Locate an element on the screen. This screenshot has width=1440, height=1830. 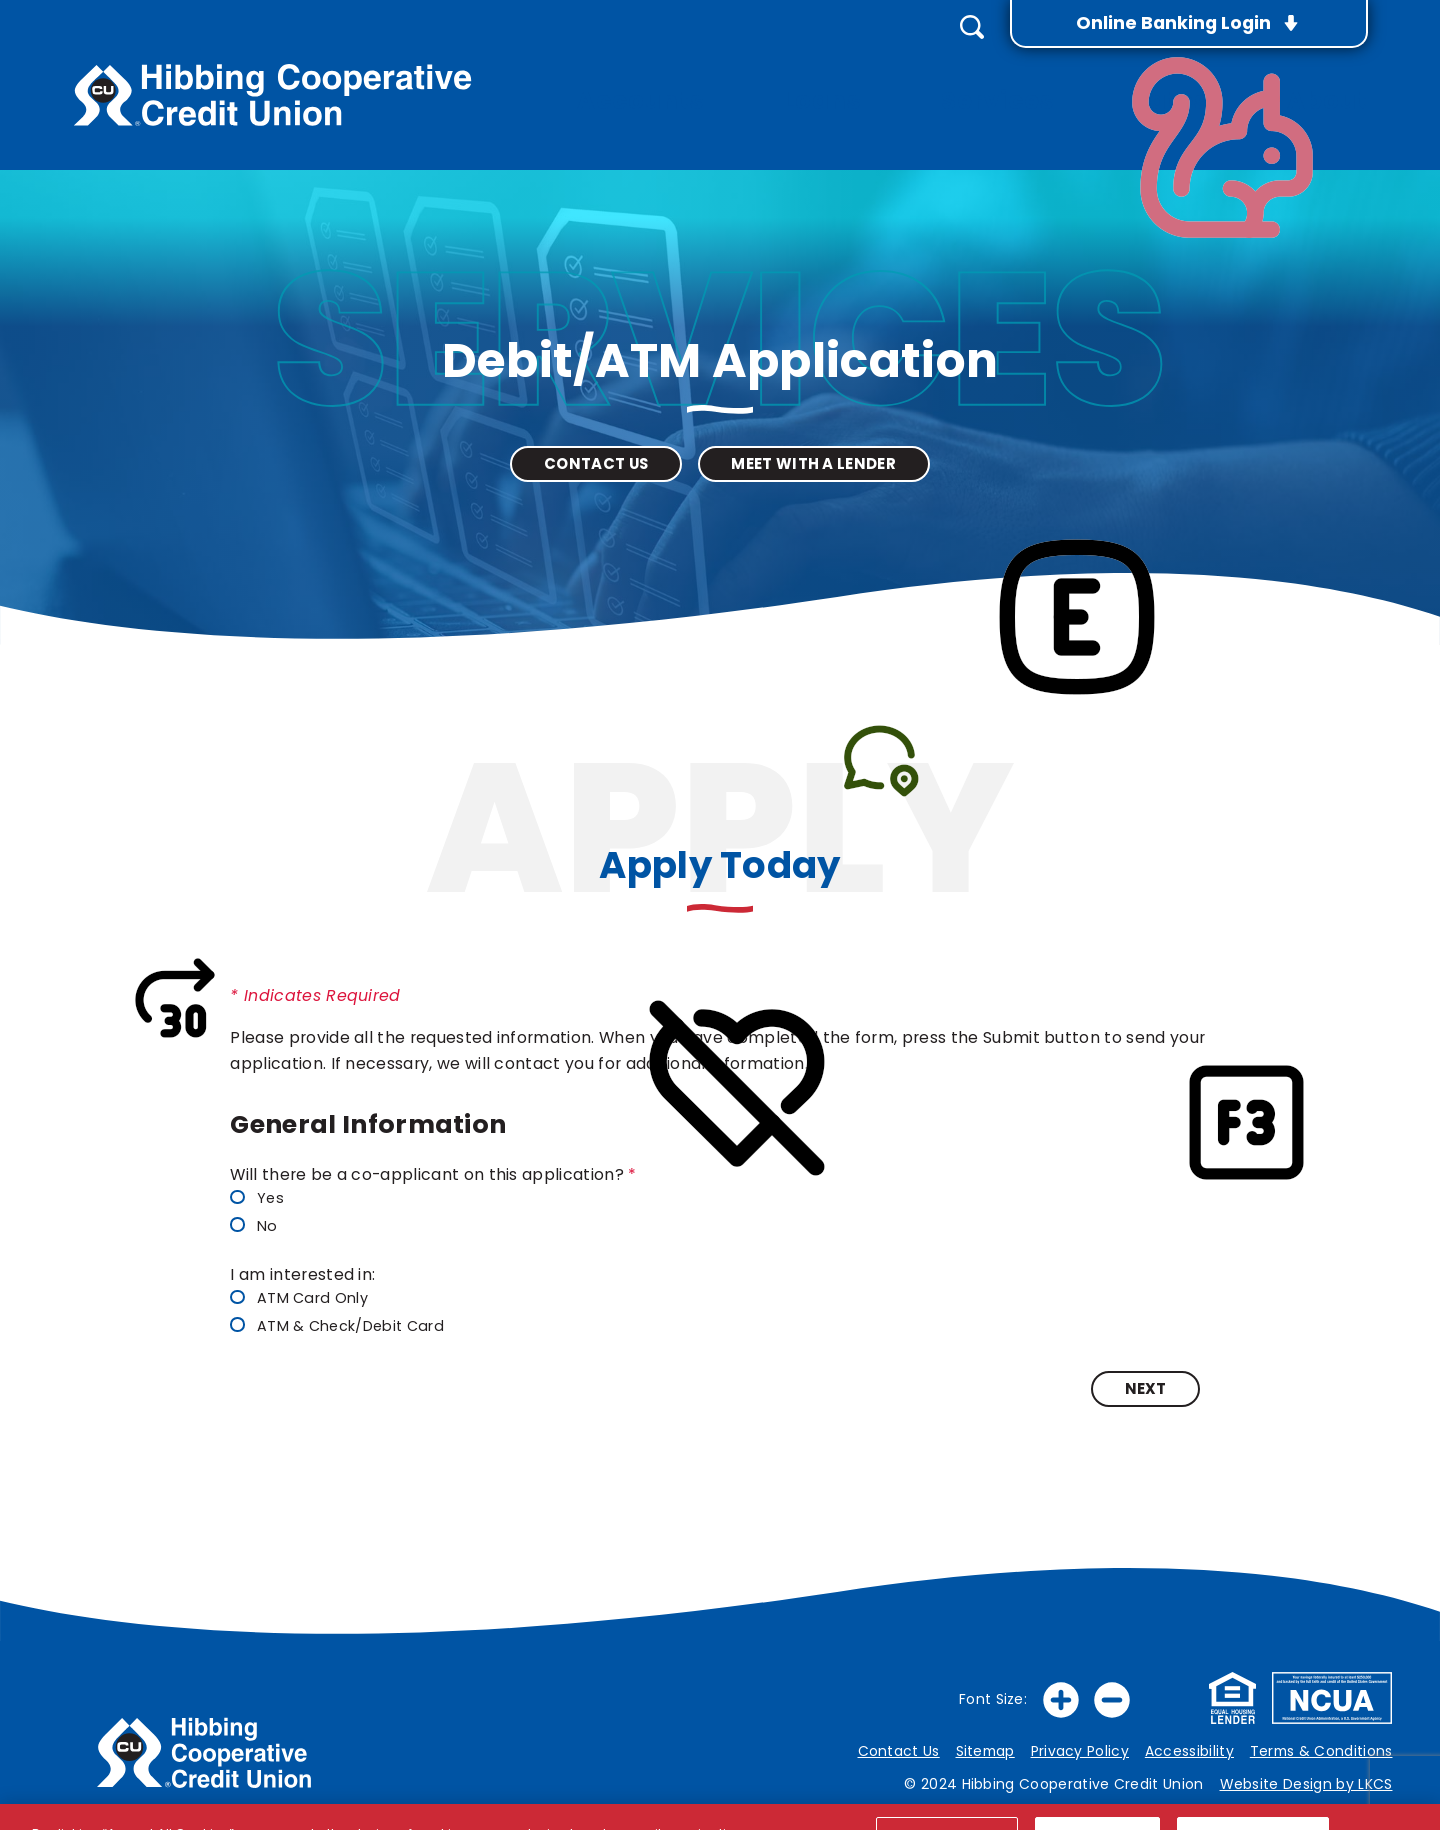
skip forward 30 seconds is located at coordinates (177, 1000).